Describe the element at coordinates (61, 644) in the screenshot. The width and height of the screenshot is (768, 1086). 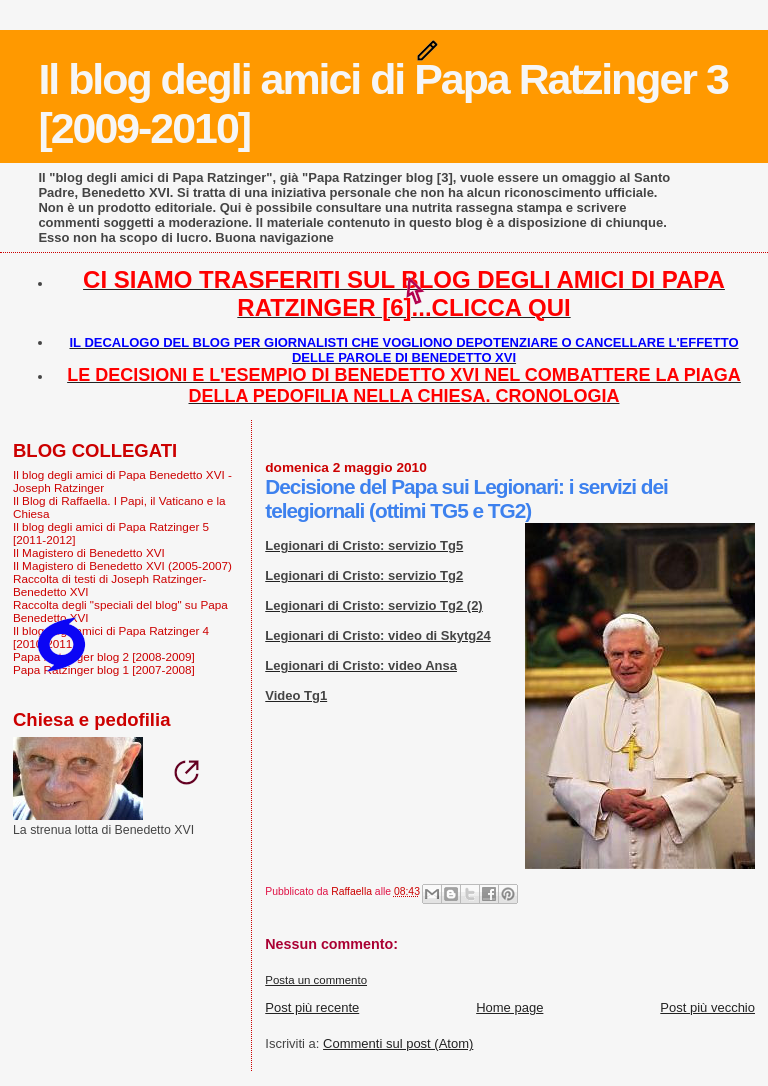
I see `indicates typhoon or hurricane weather alert` at that location.